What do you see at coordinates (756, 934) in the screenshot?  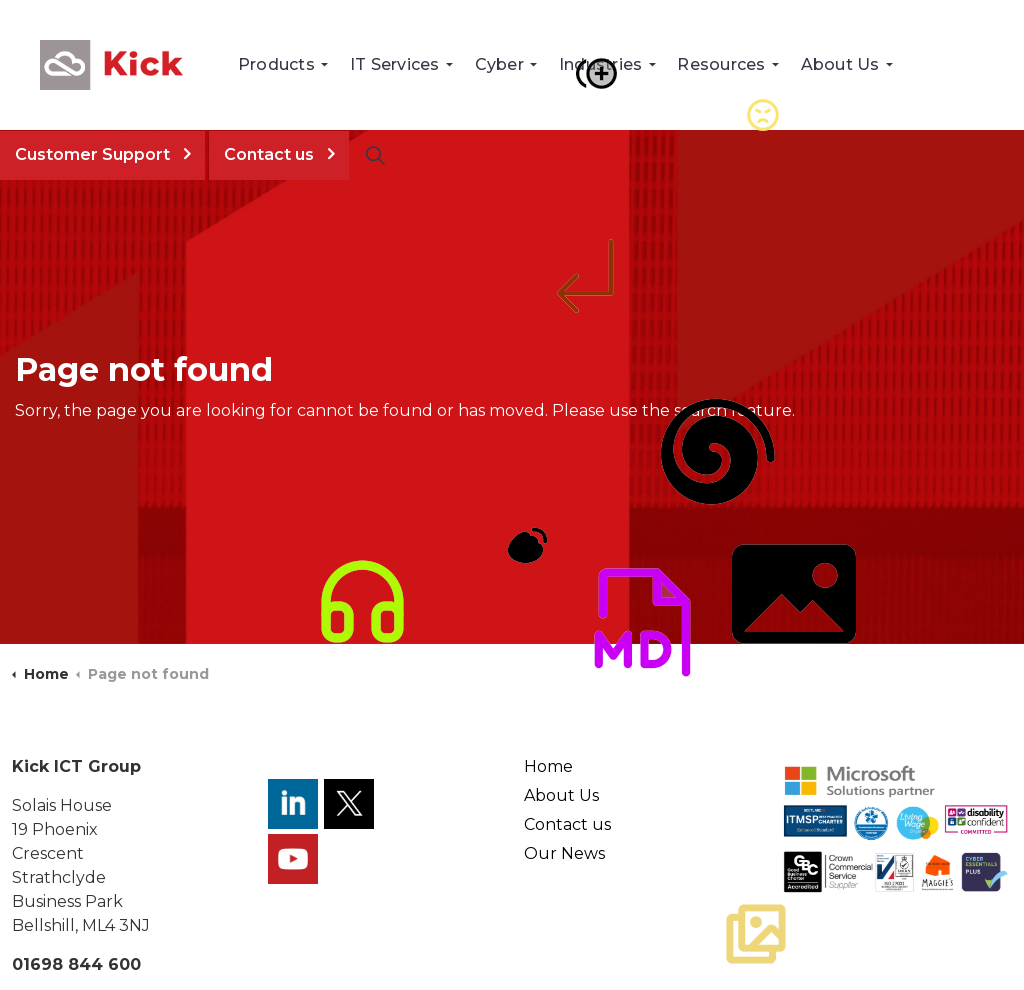 I see `view photo gallery` at bounding box center [756, 934].